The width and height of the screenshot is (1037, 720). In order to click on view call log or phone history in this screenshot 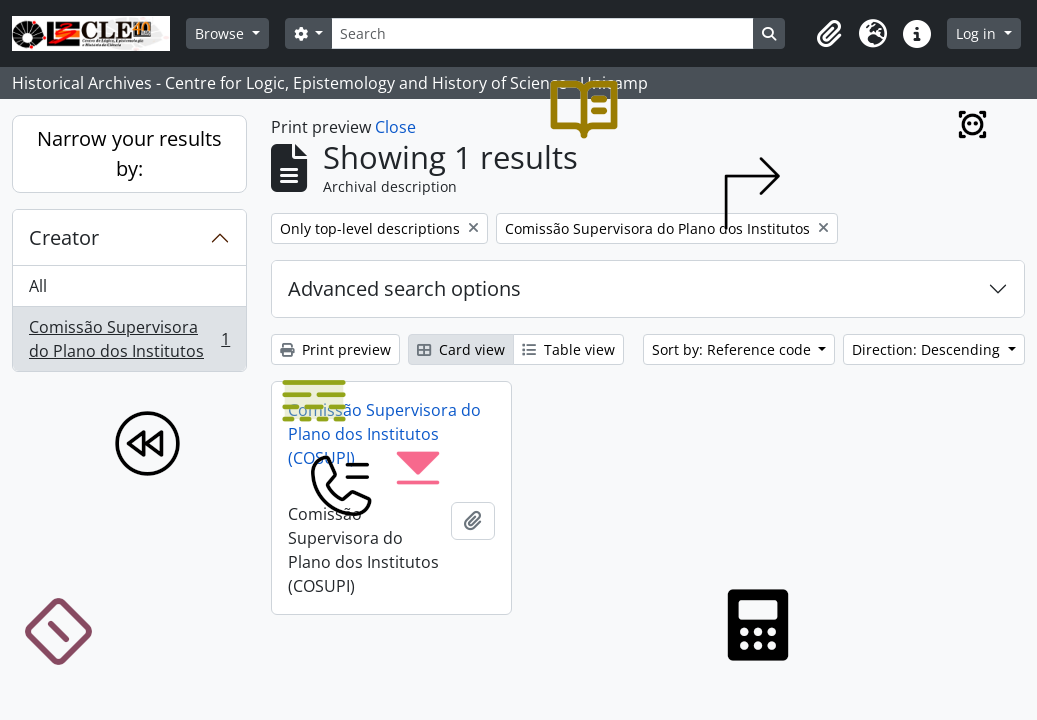, I will do `click(342, 484)`.